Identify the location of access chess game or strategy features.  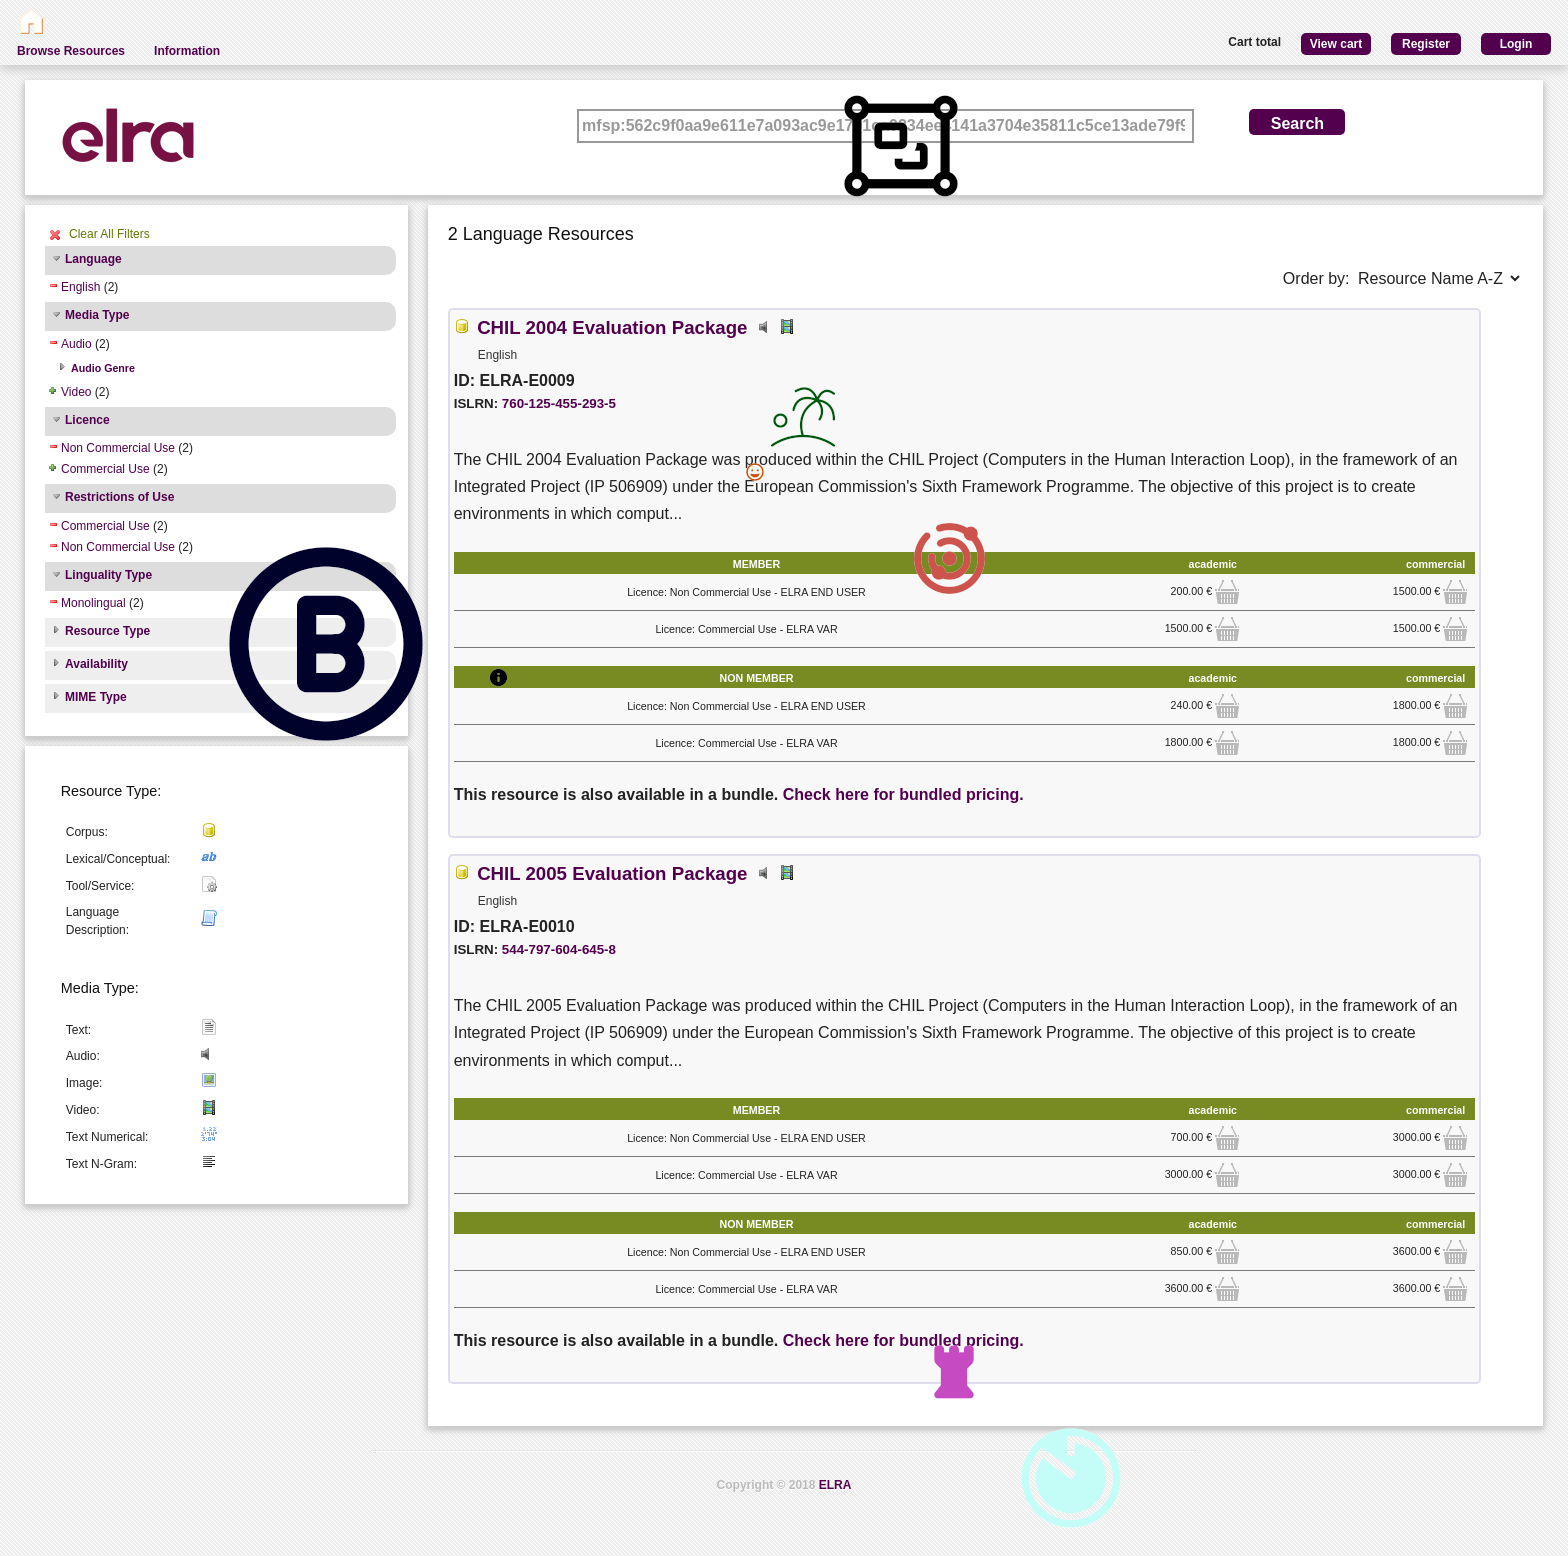
(954, 1372).